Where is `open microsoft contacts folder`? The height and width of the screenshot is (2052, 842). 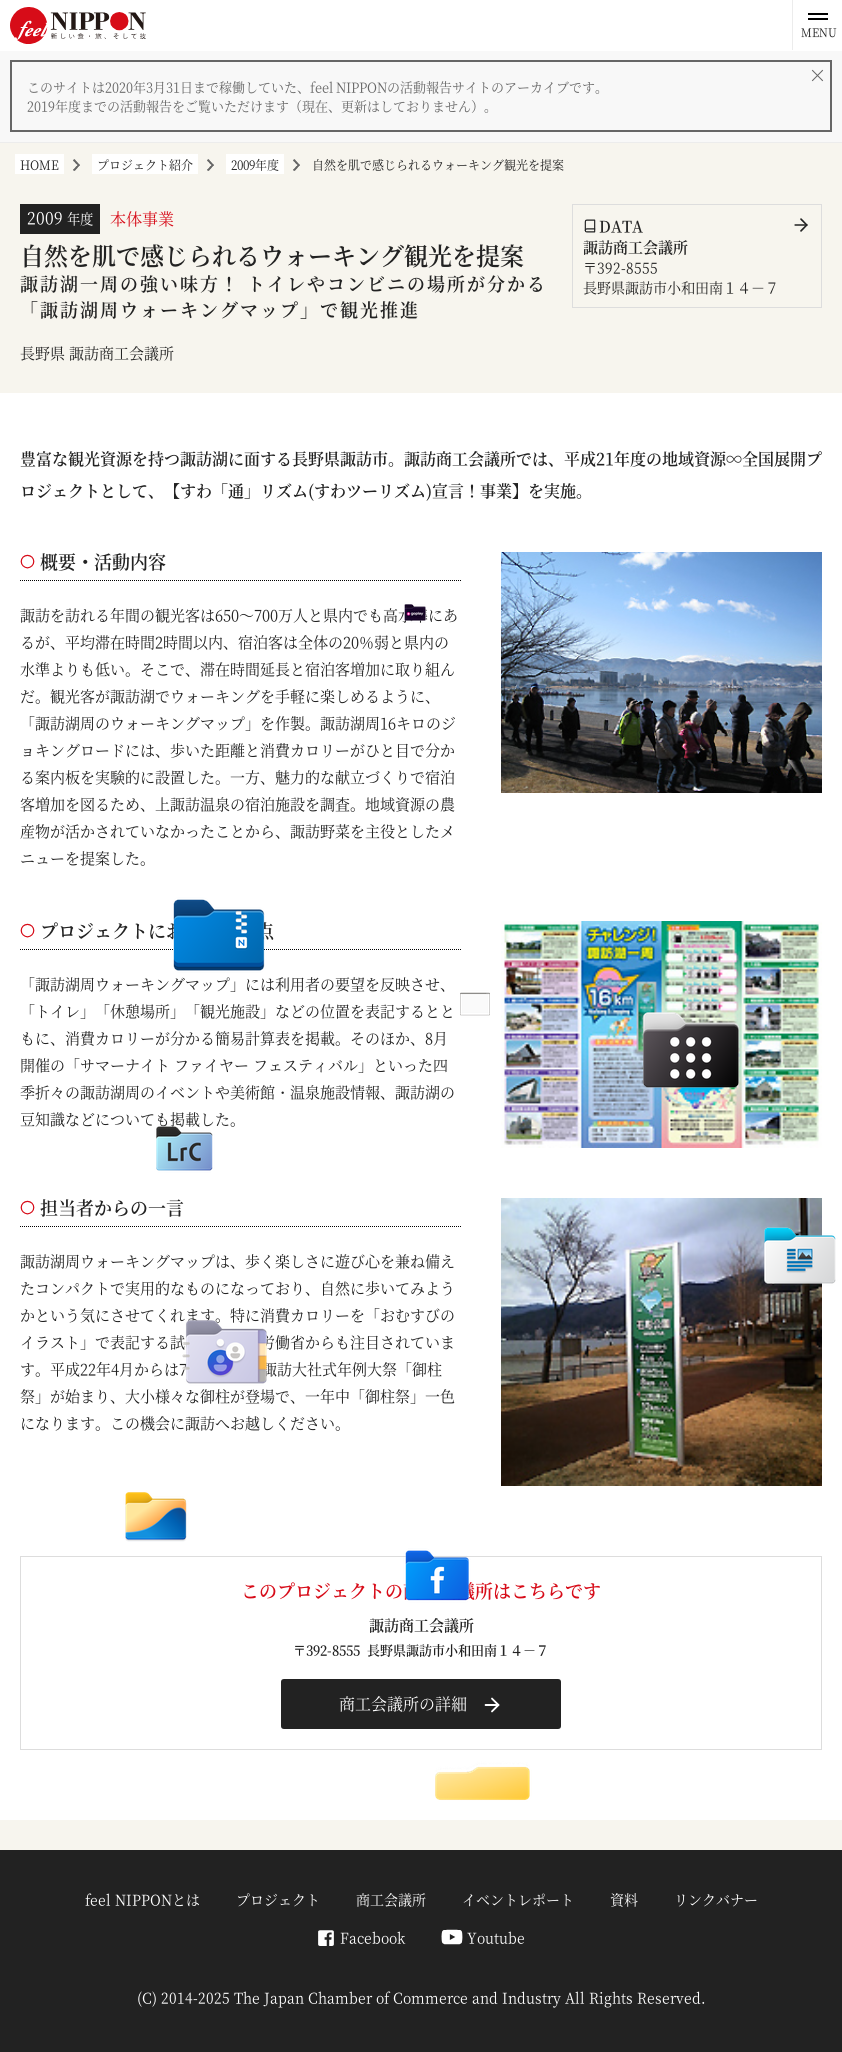 open microsoft contacts folder is located at coordinates (226, 1354).